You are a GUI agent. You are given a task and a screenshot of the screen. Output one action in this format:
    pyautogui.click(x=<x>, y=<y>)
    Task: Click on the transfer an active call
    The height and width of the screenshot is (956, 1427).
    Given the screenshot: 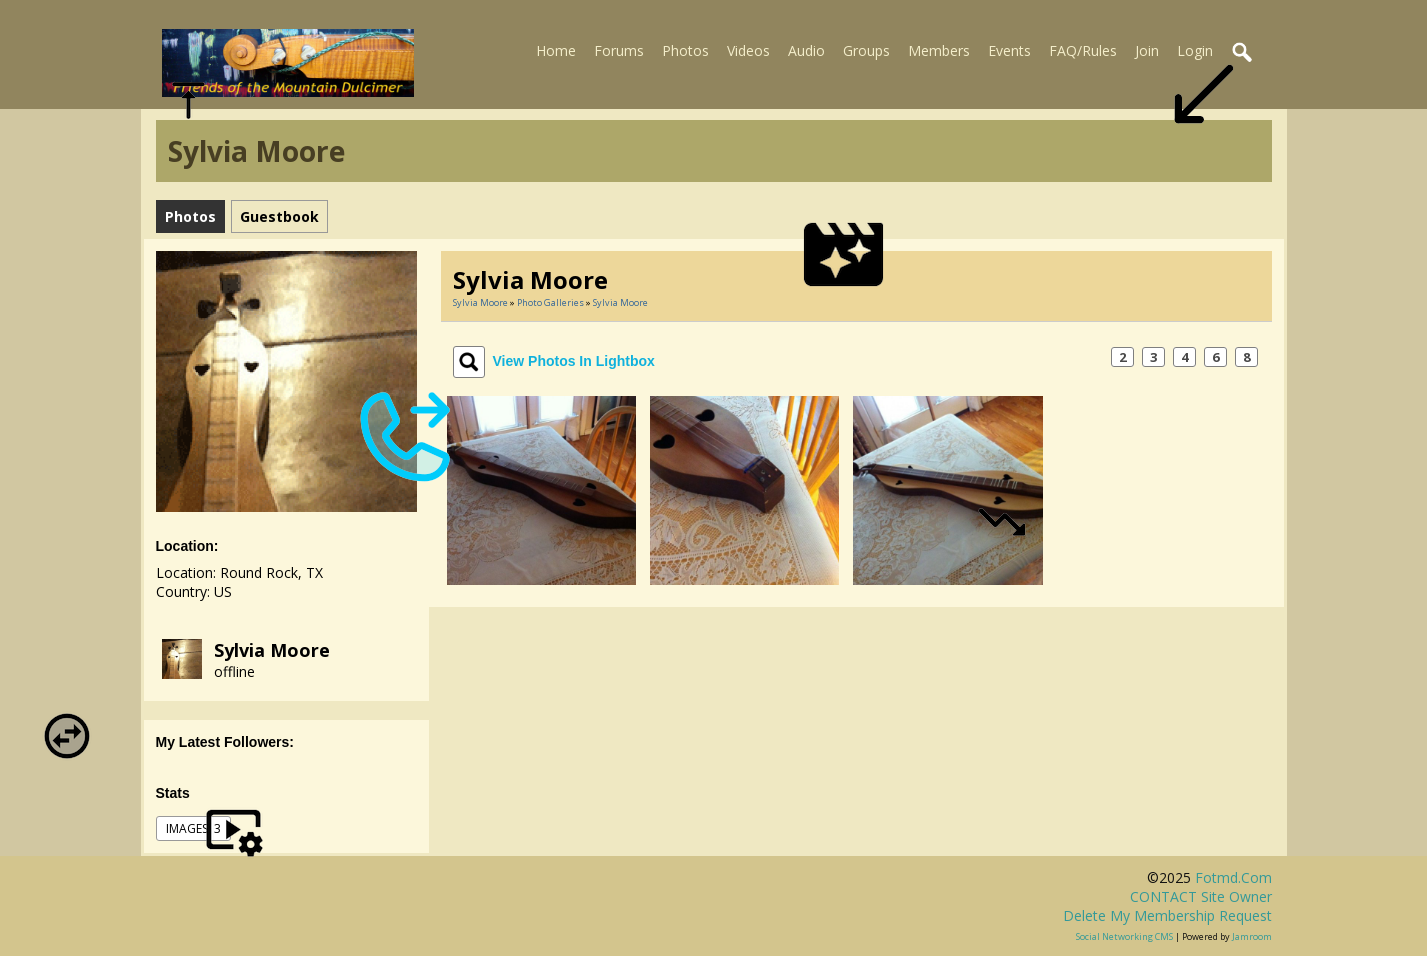 What is the action you would take?
    pyautogui.click(x=407, y=435)
    